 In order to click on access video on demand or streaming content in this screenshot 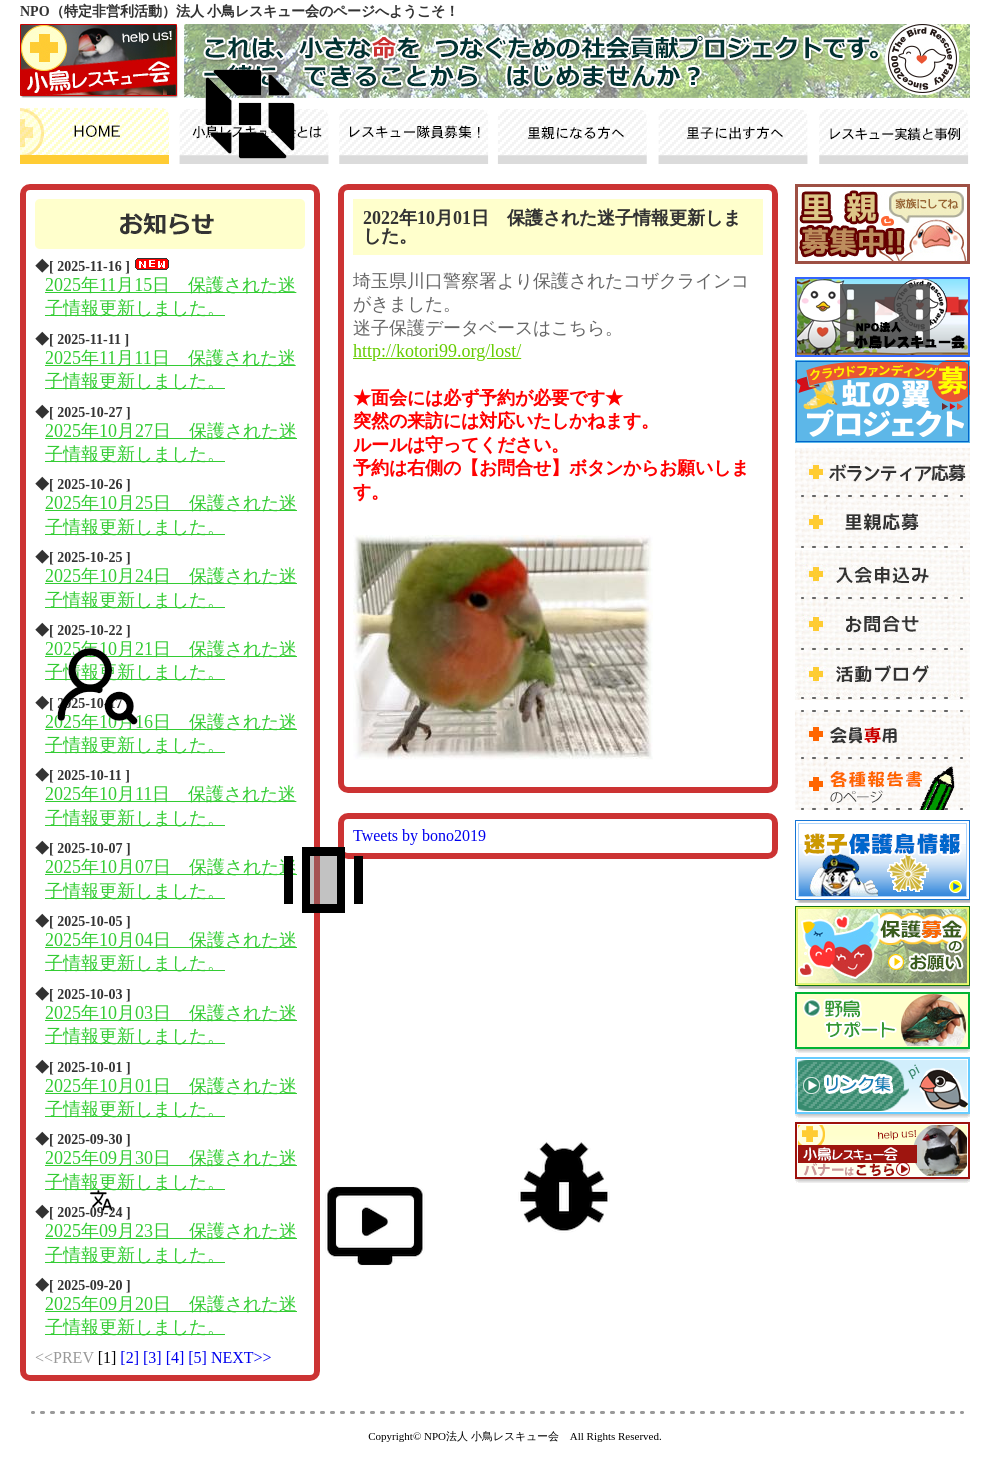, I will do `click(375, 1226)`.